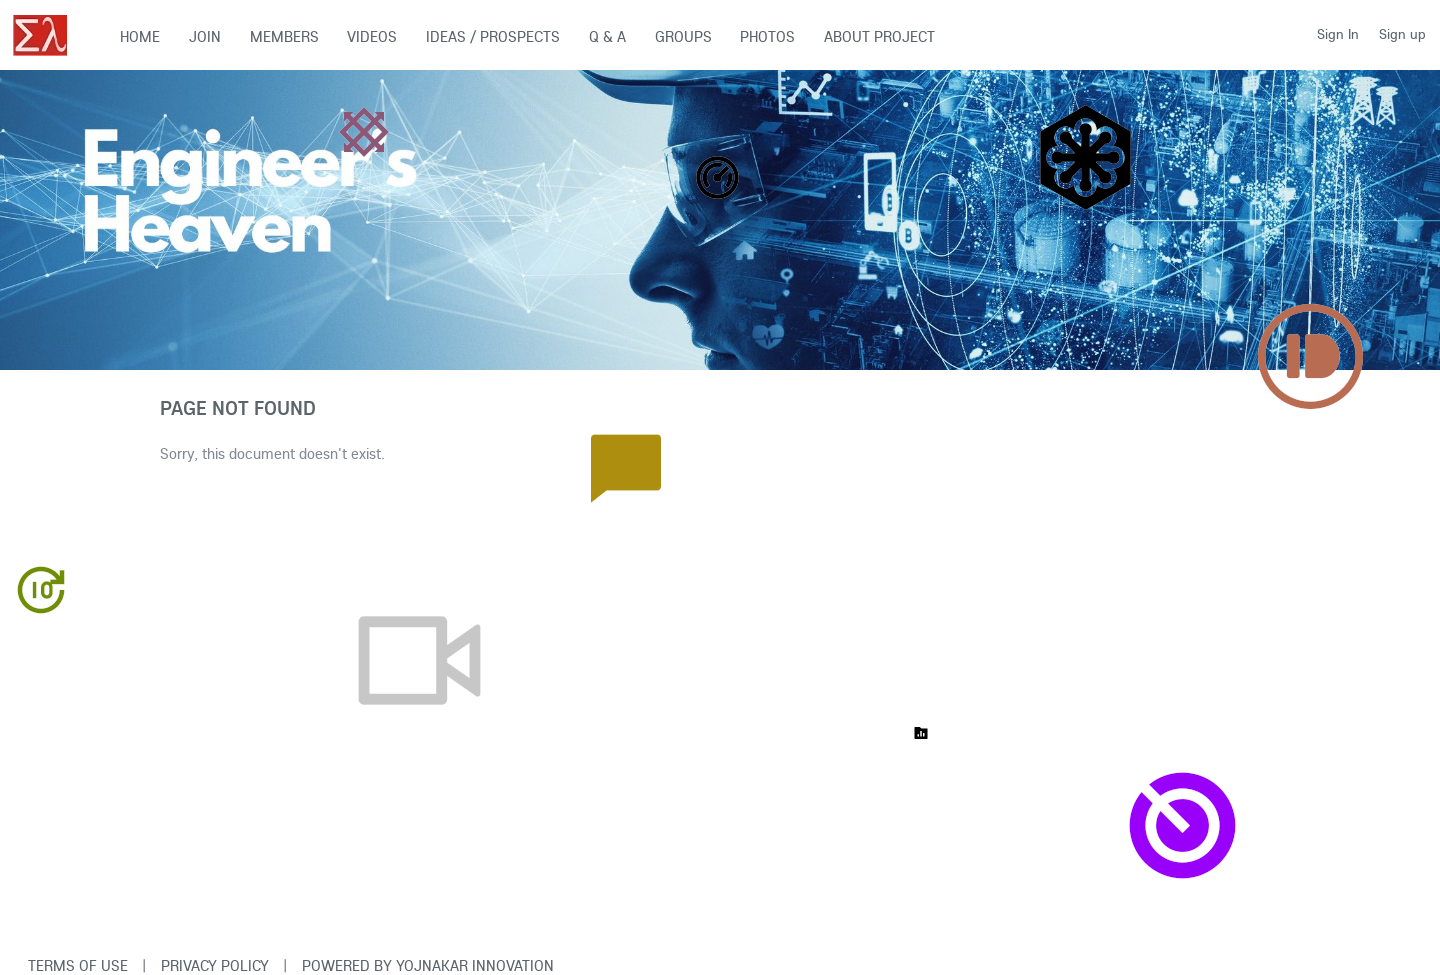 This screenshot has width=1440, height=975. I want to click on centos linux operating system logo, so click(364, 132).